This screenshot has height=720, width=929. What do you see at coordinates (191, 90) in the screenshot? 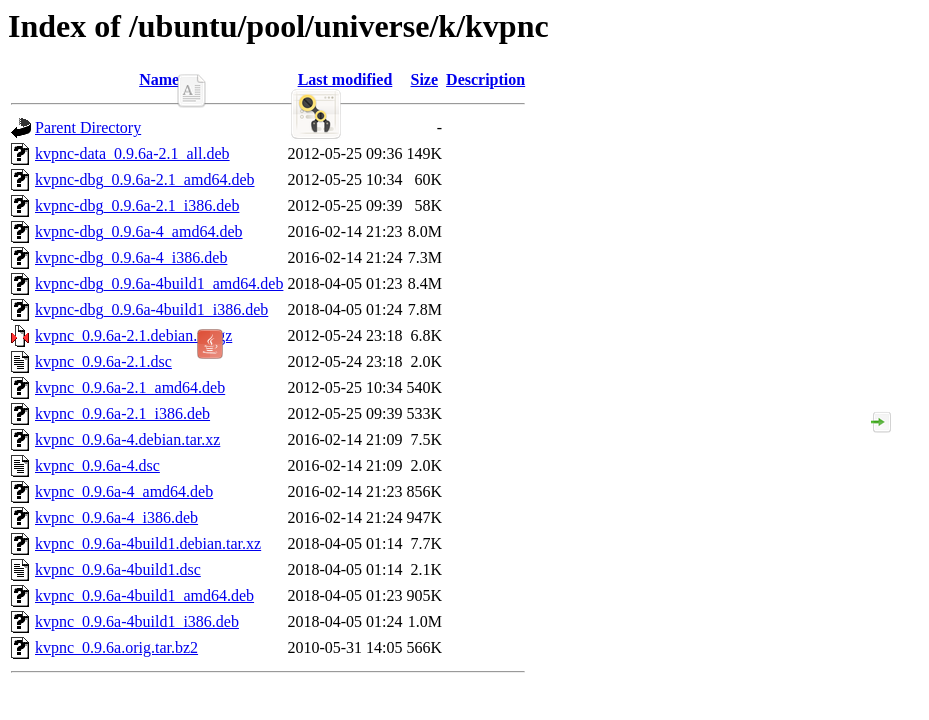
I see `open a rich text format document` at bounding box center [191, 90].